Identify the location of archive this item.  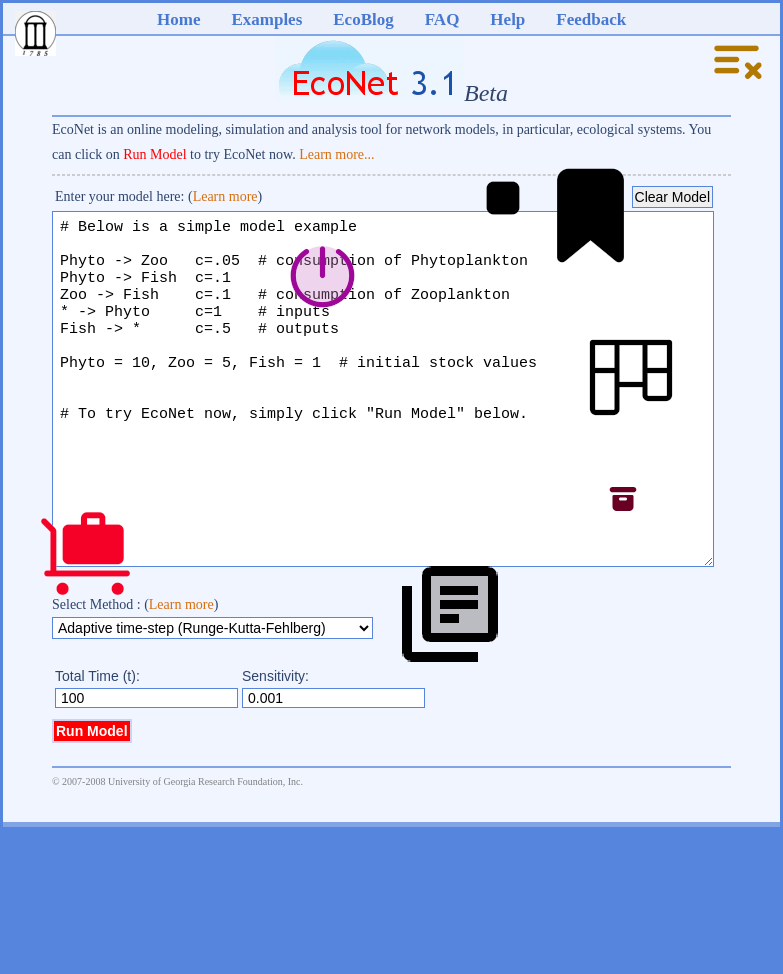
(623, 499).